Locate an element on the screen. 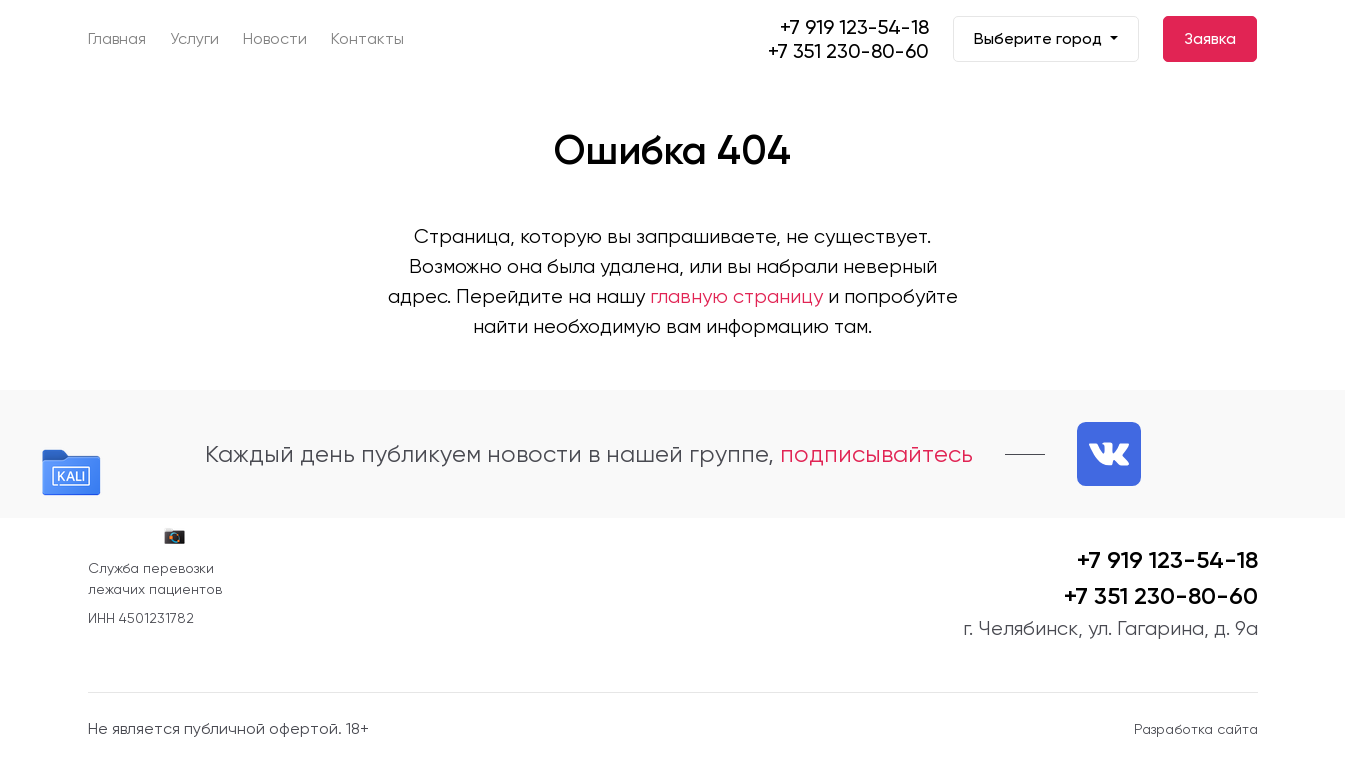 This screenshot has width=1345, height=765. folder containing kali linux files or tools is located at coordinates (71, 474).